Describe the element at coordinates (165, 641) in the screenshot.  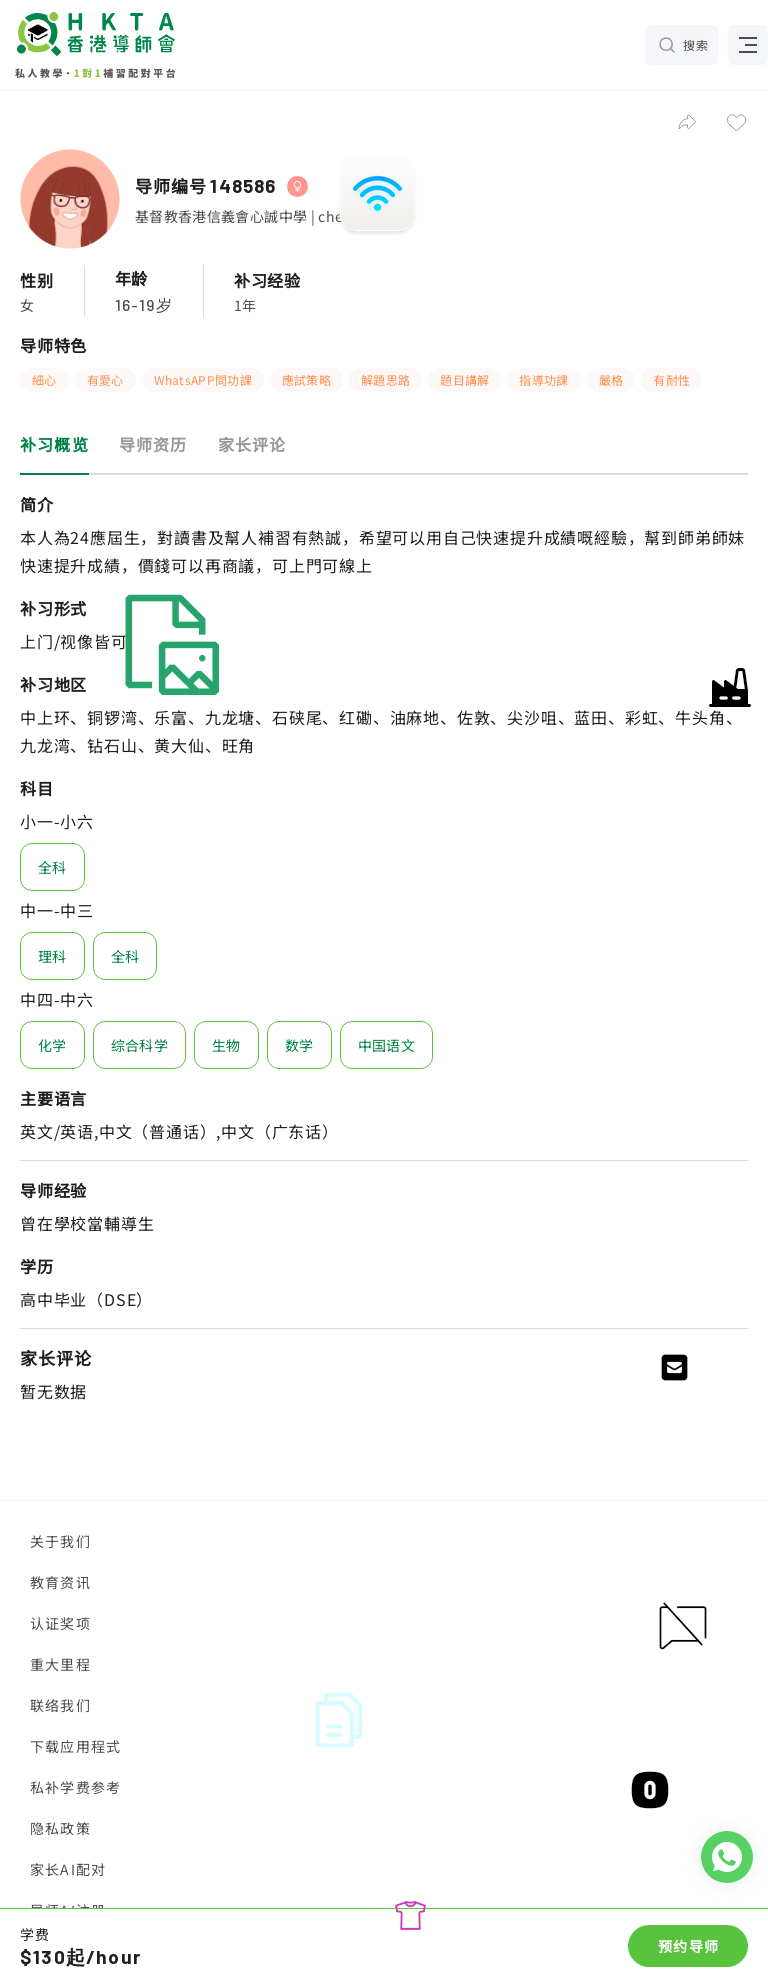
I see `open a media file` at that location.